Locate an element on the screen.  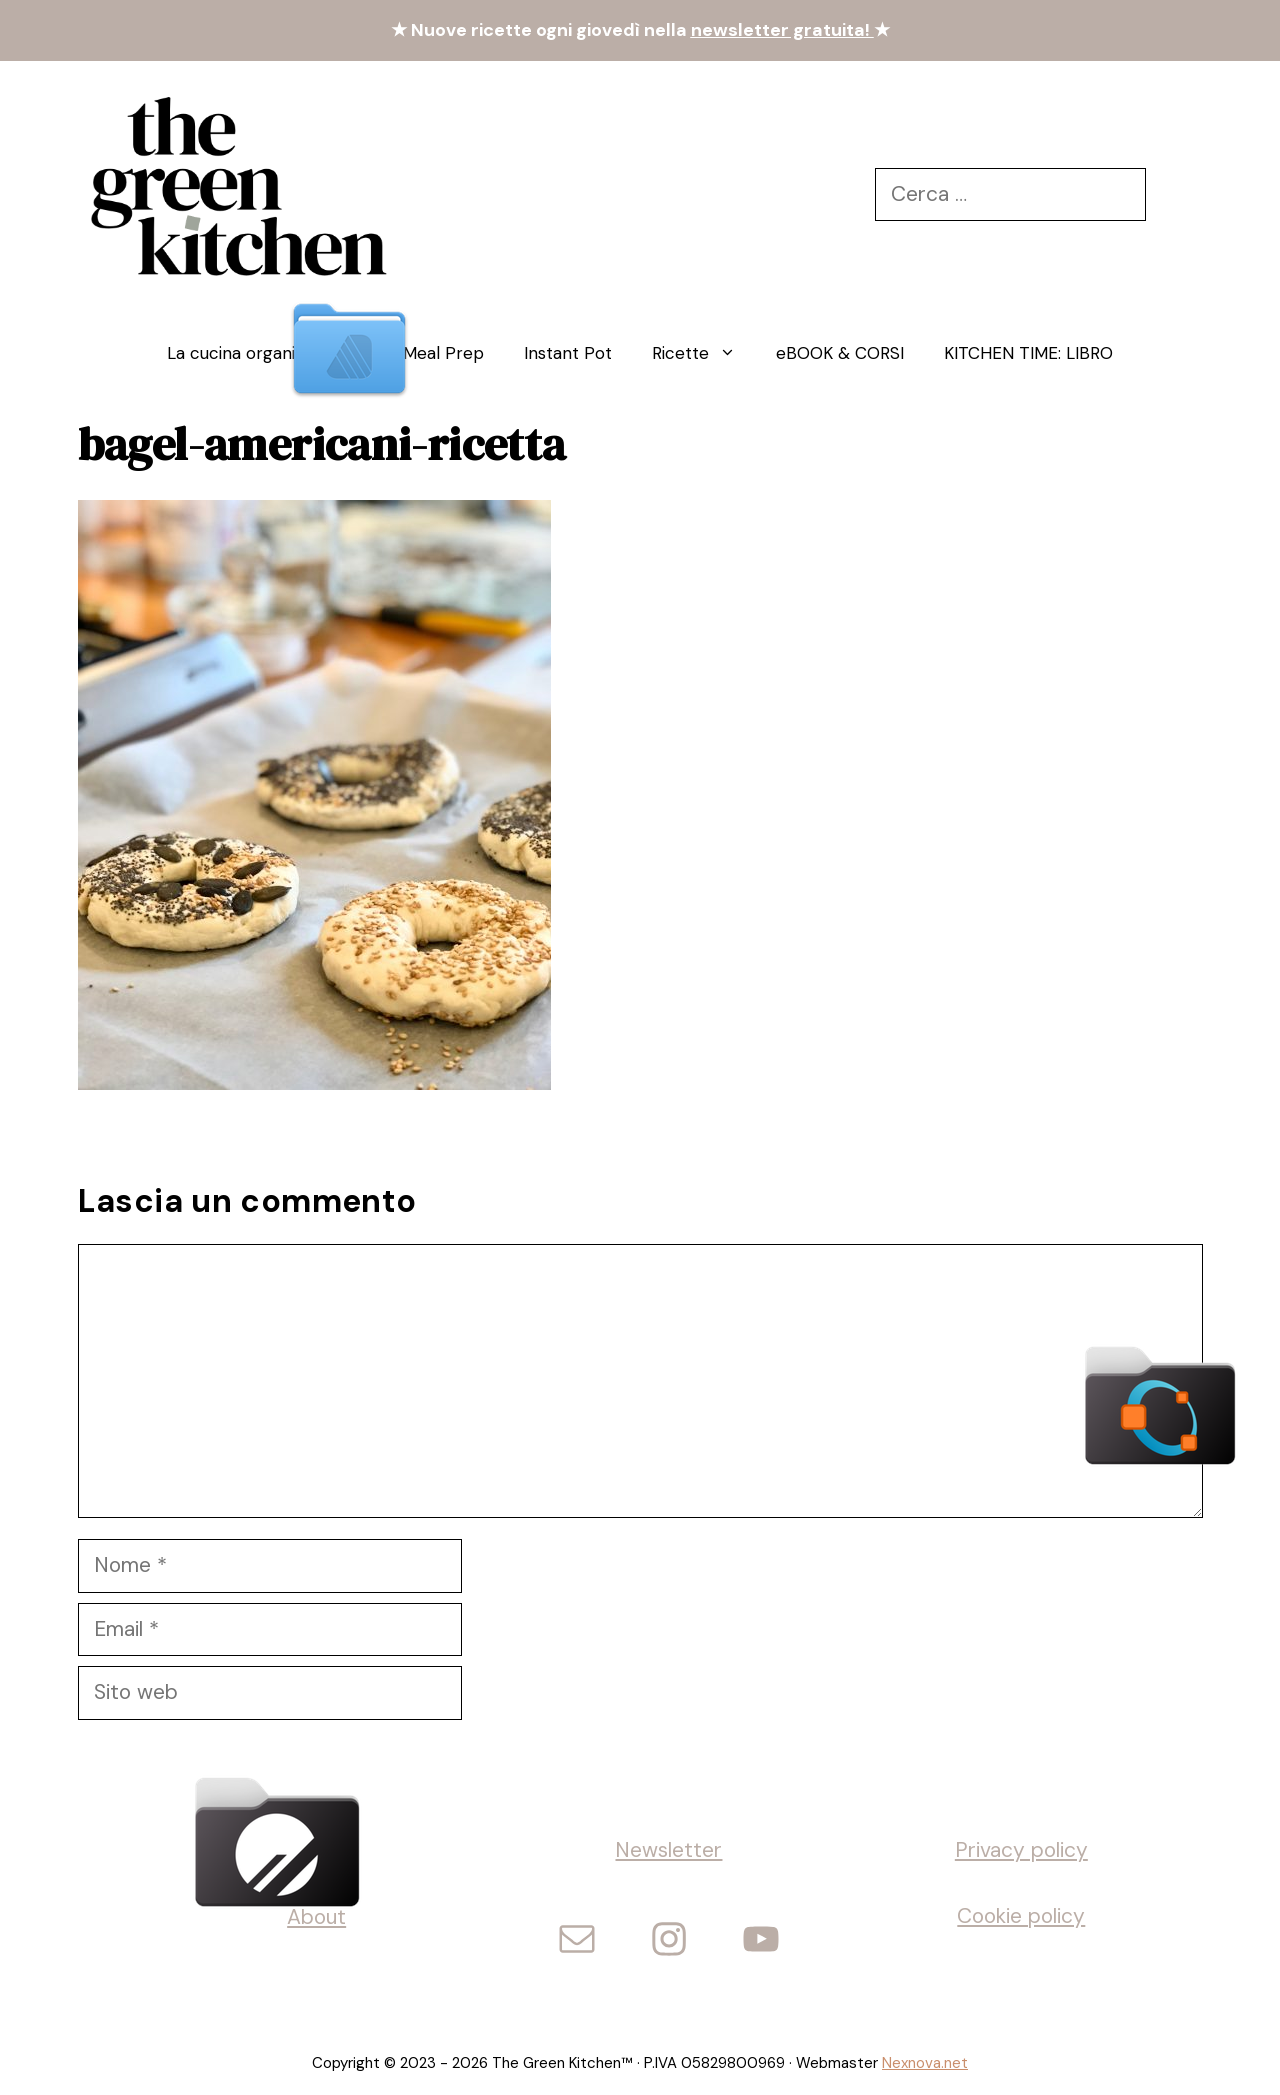
open affinity publisher project folder is located at coordinates (349, 348).